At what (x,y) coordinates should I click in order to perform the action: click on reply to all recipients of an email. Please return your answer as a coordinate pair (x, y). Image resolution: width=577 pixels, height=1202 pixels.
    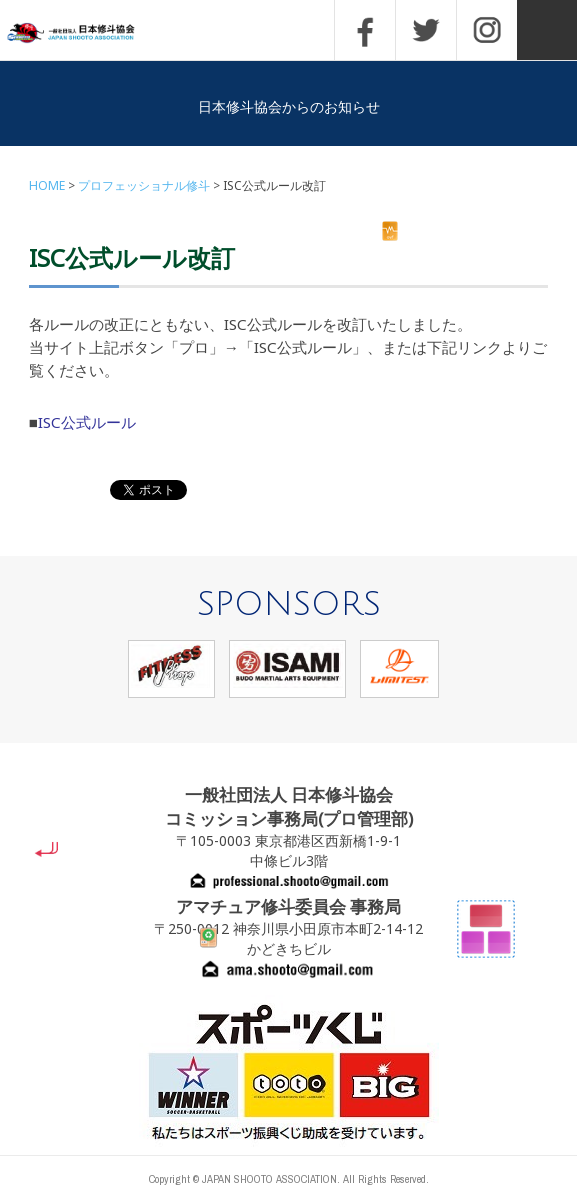
    Looking at the image, I should click on (46, 848).